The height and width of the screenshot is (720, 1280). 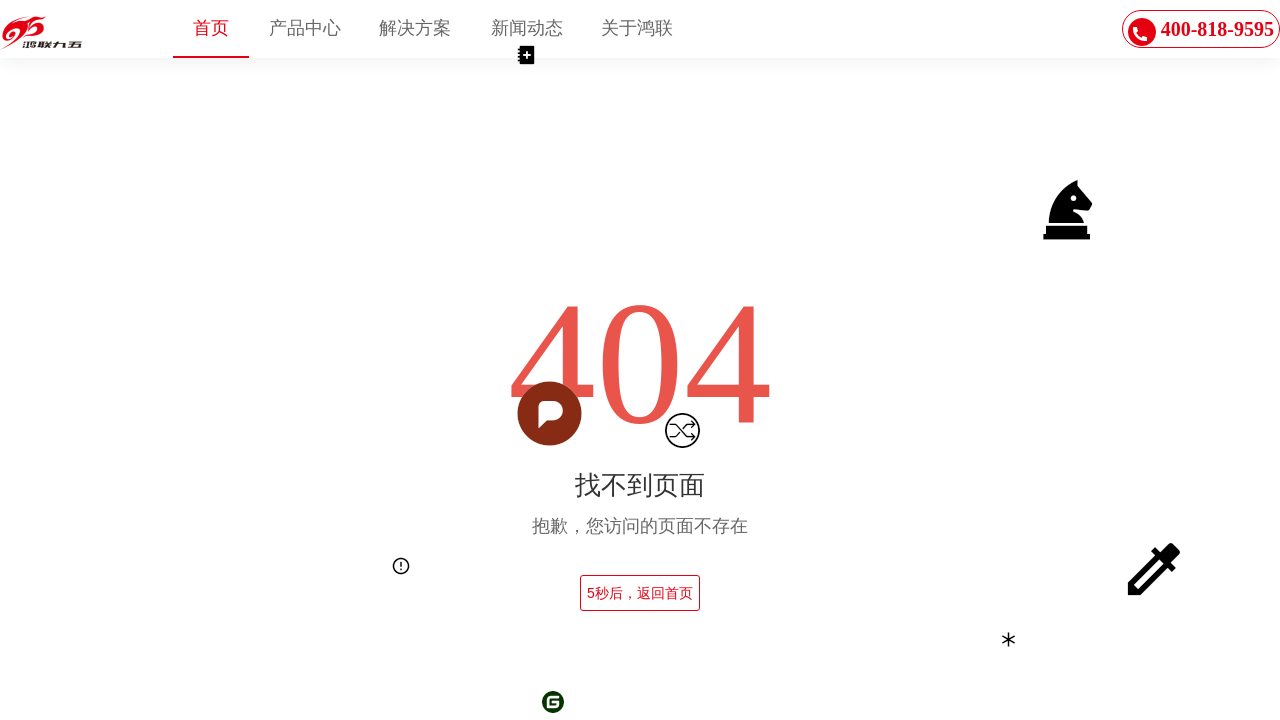 I want to click on changedetection app logo, so click(x=682, y=430).